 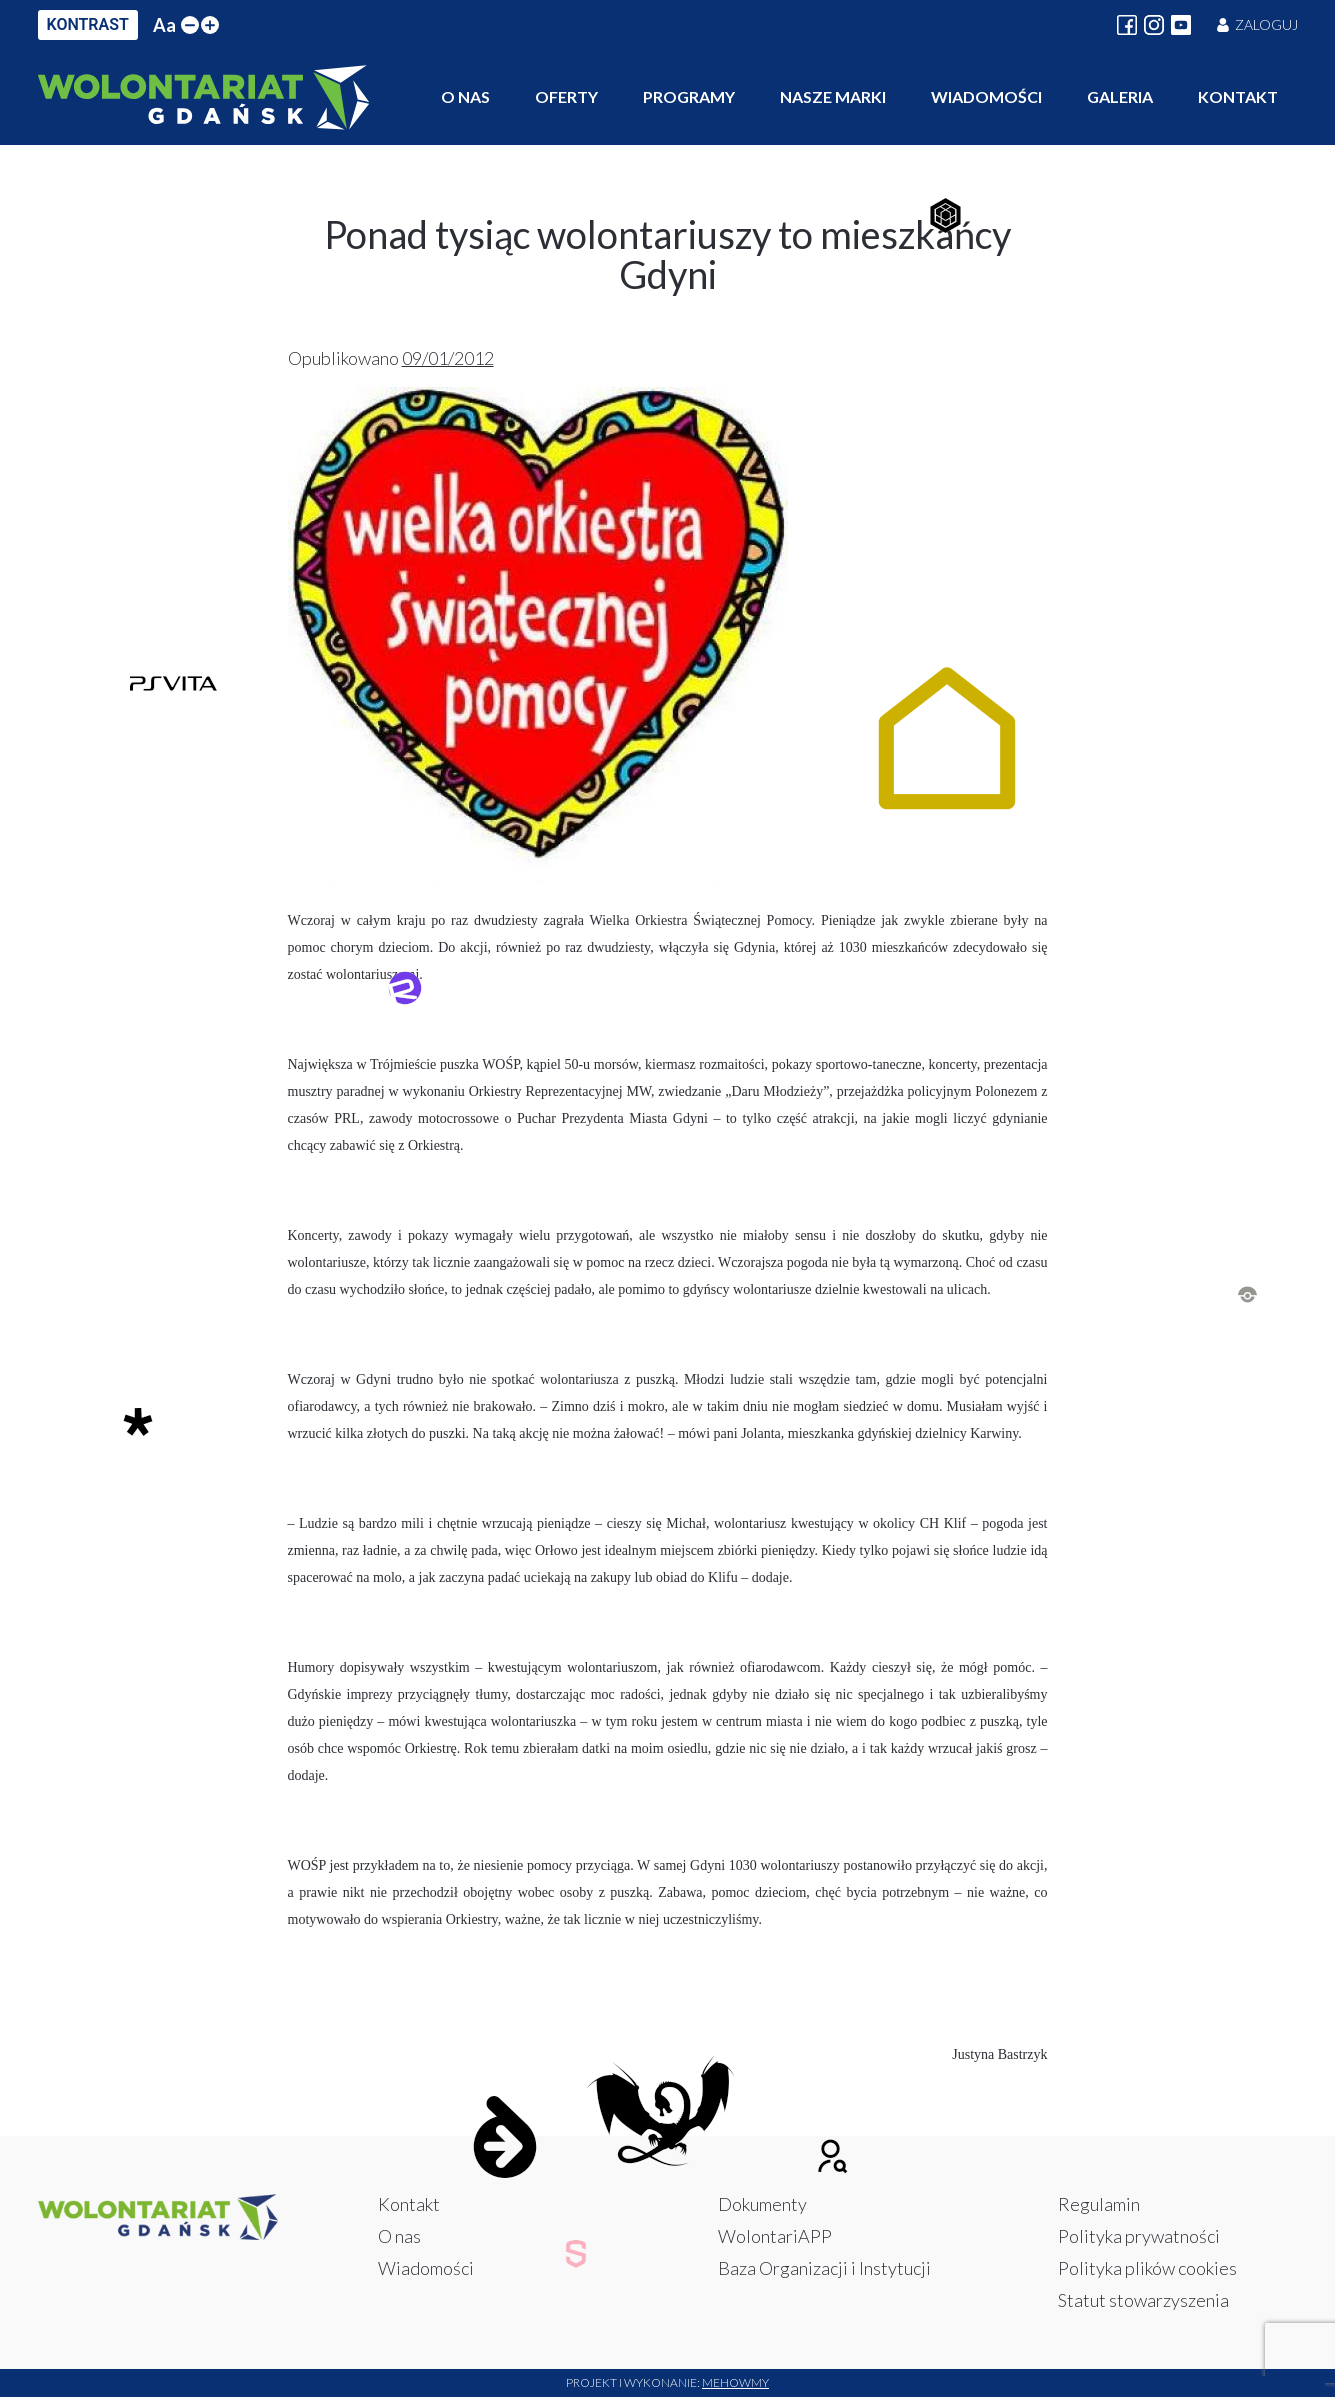 What do you see at coordinates (660, 2110) in the screenshot?
I see `visit the LLVM compiler infrastructure project website` at bounding box center [660, 2110].